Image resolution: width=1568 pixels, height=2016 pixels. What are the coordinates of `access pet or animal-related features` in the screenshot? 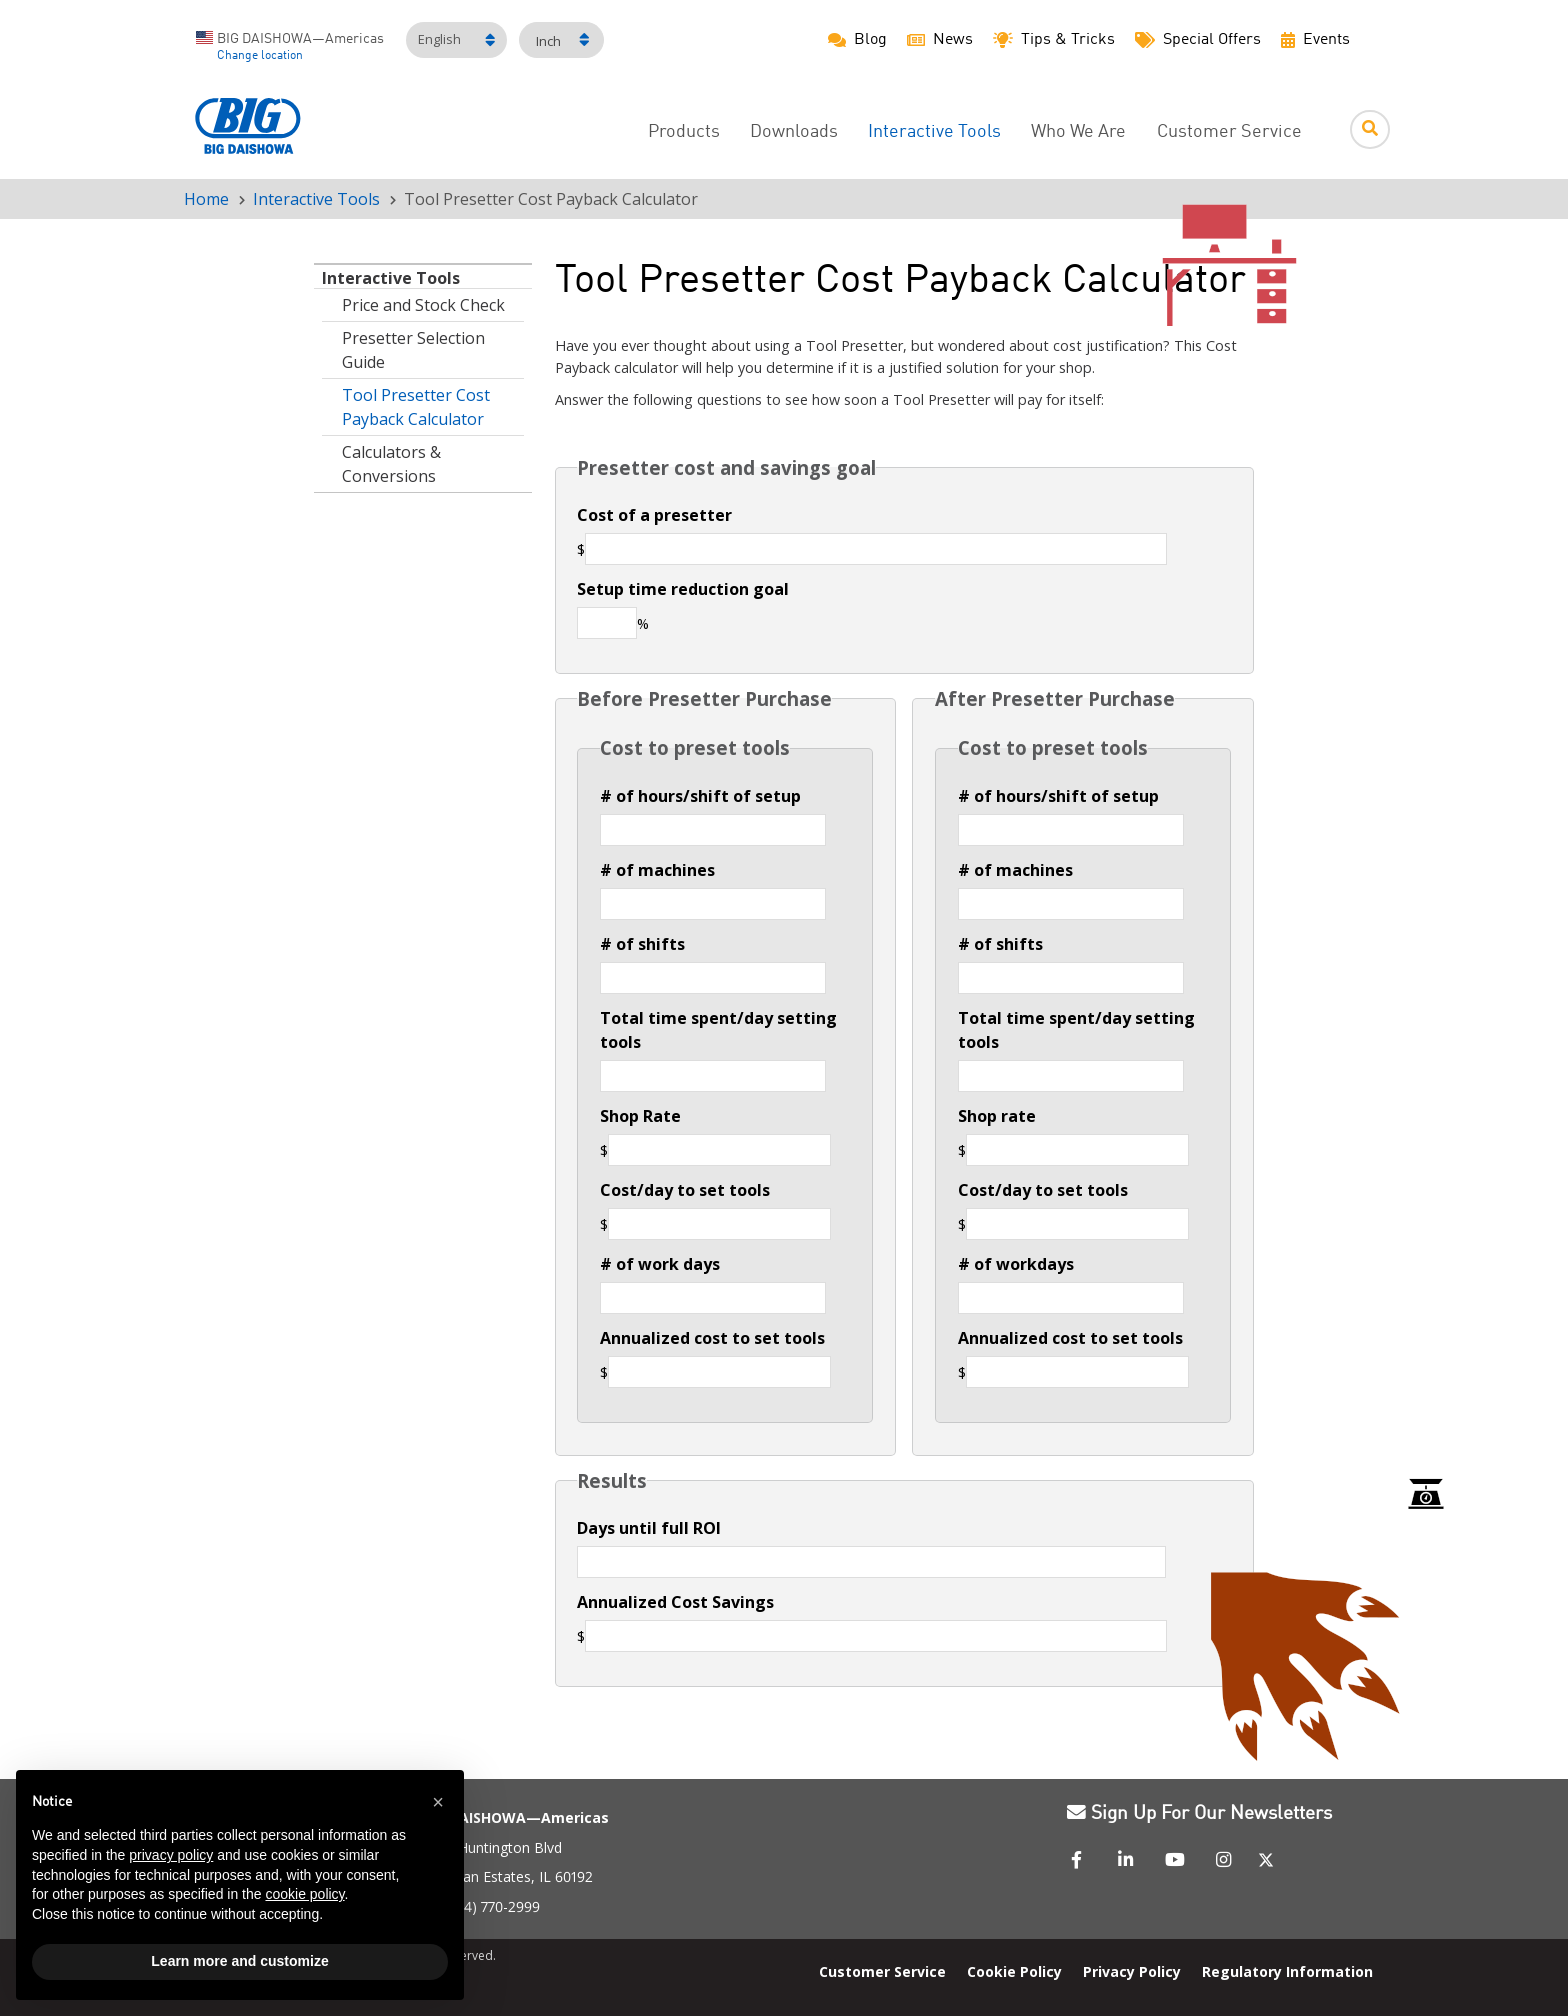 It's located at (1306, 1666).